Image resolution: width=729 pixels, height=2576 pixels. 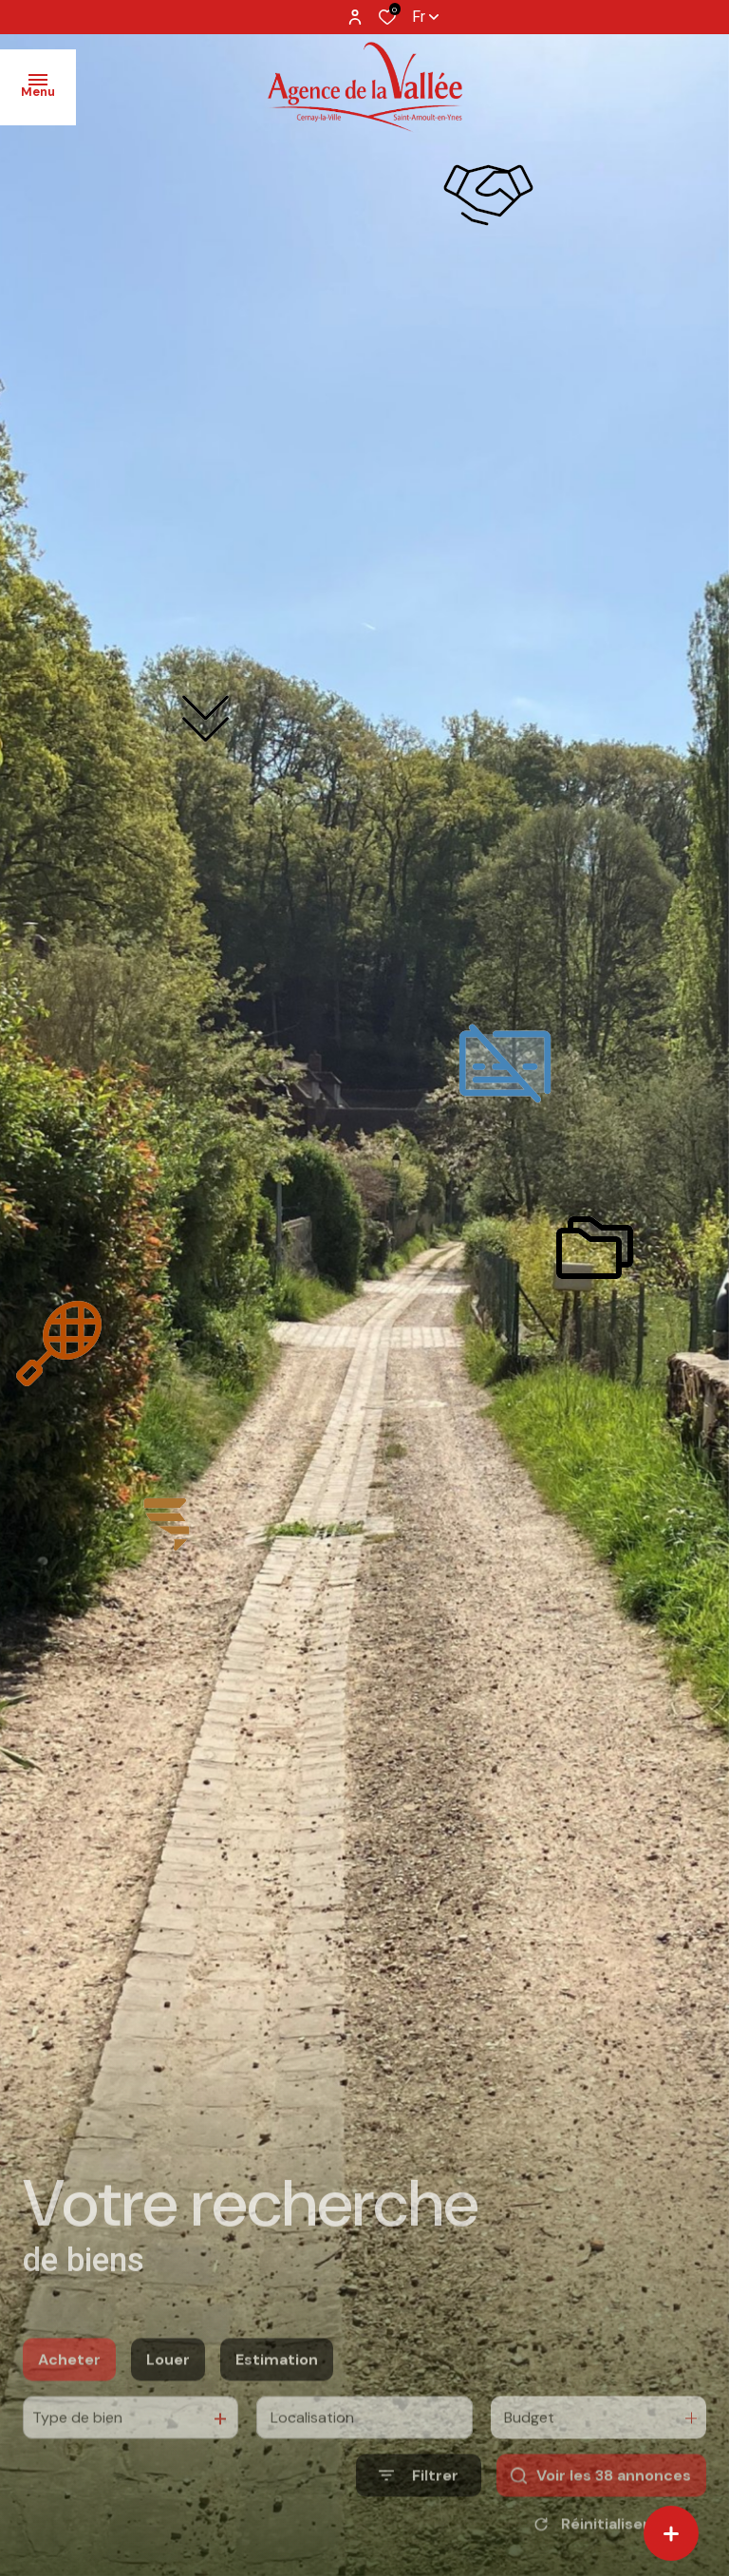 I want to click on browse multiple folders or directories, so click(x=593, y=1248).